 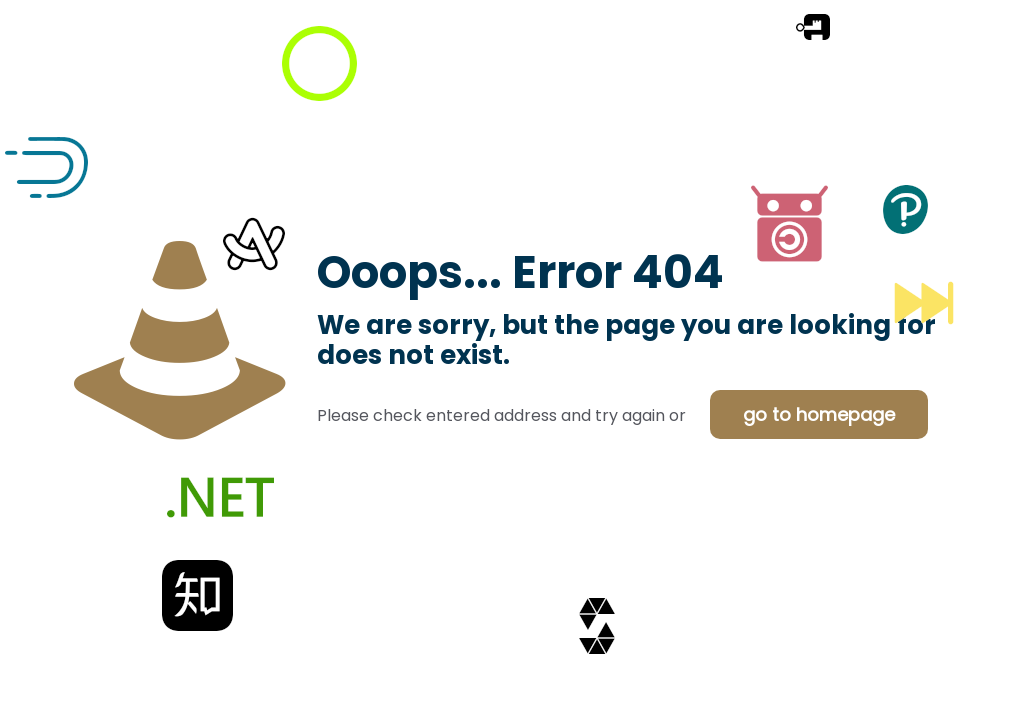 I want to click on apache druid logo, so click(x=46, y=167).